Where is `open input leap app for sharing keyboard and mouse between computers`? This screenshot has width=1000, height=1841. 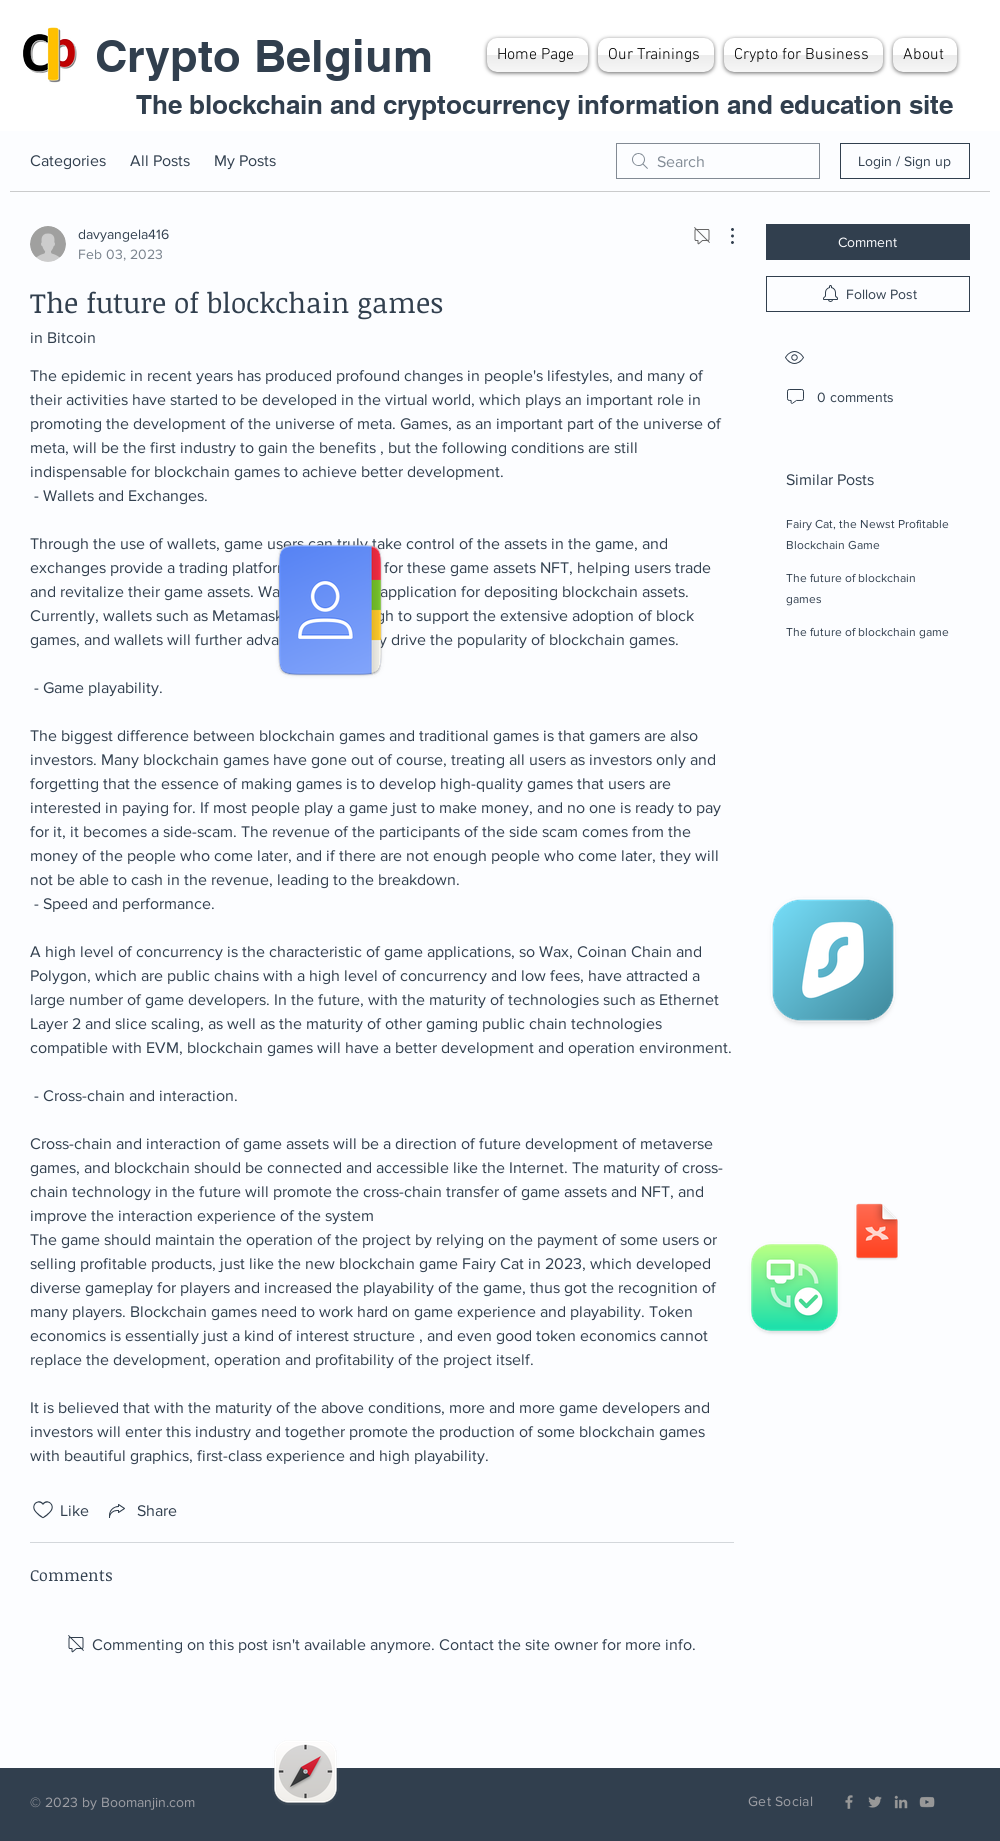
open input leap app for sharing keyboard and mouse between computers is located at coordinates (794, 1287).